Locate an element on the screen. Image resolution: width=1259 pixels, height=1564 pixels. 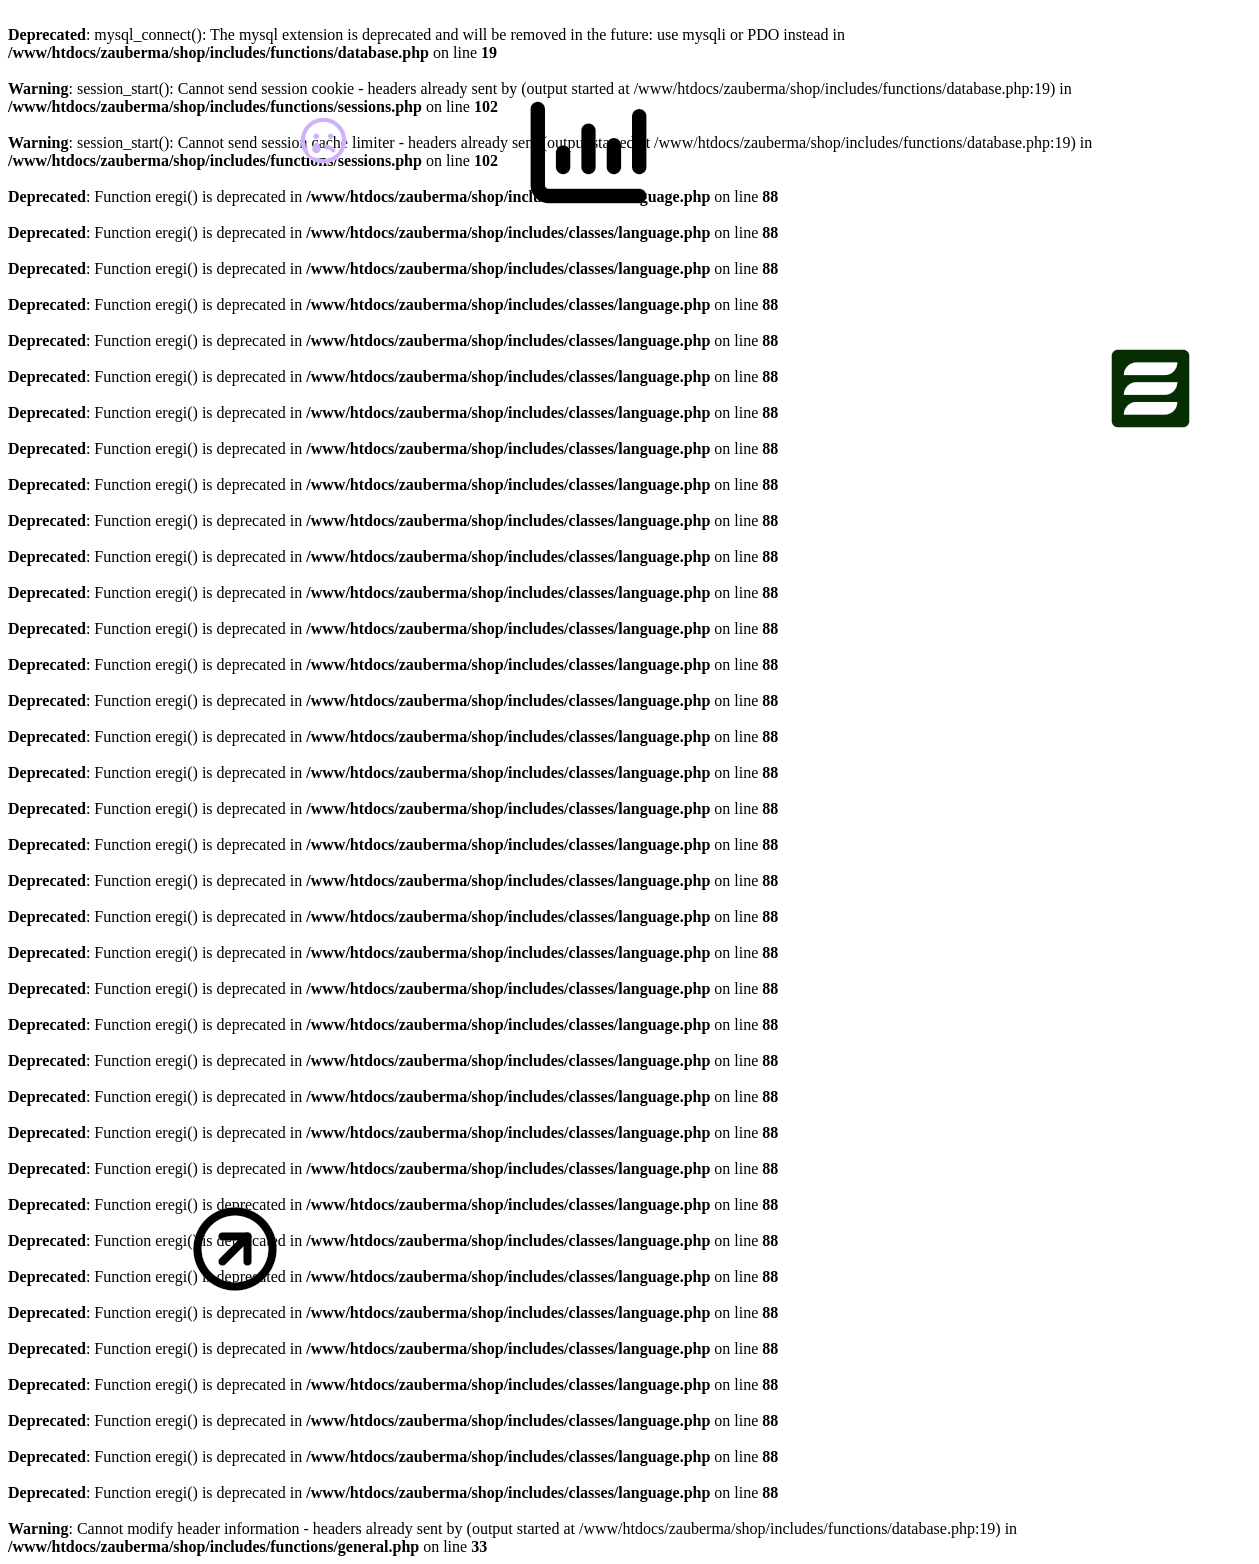
indicates an error or something went wrong is located at coordinates (323, 140).